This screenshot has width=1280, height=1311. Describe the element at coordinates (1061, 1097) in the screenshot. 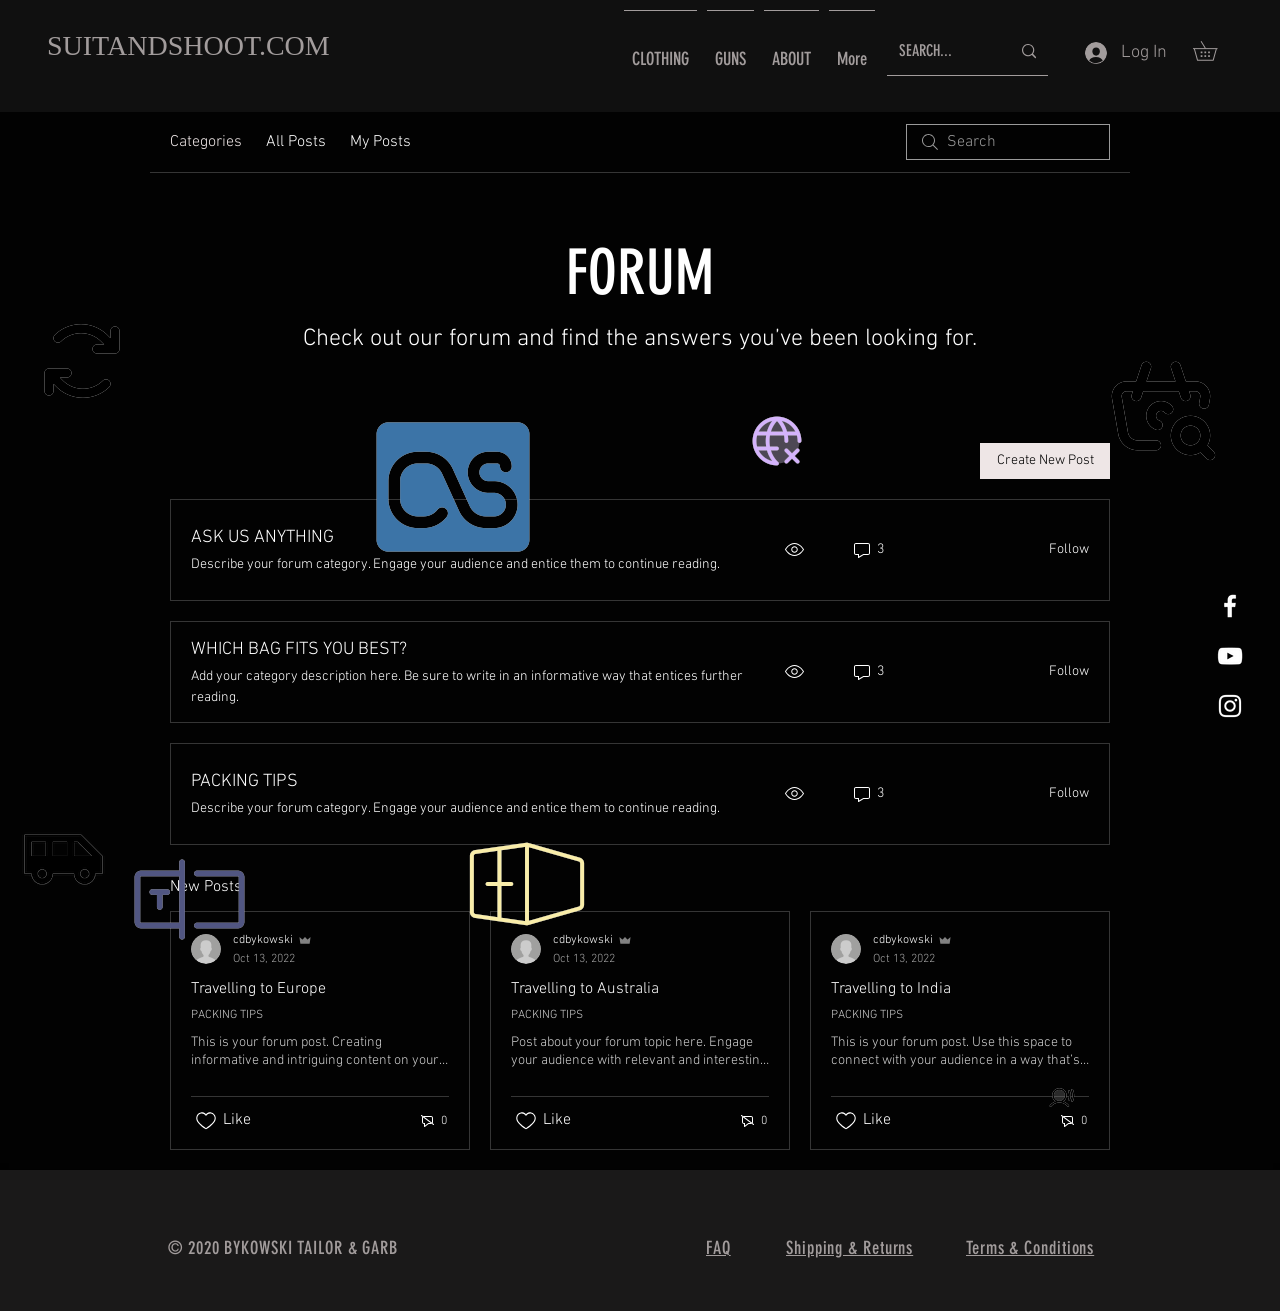

I see `user is speaking or broadcasting audio` at that location.